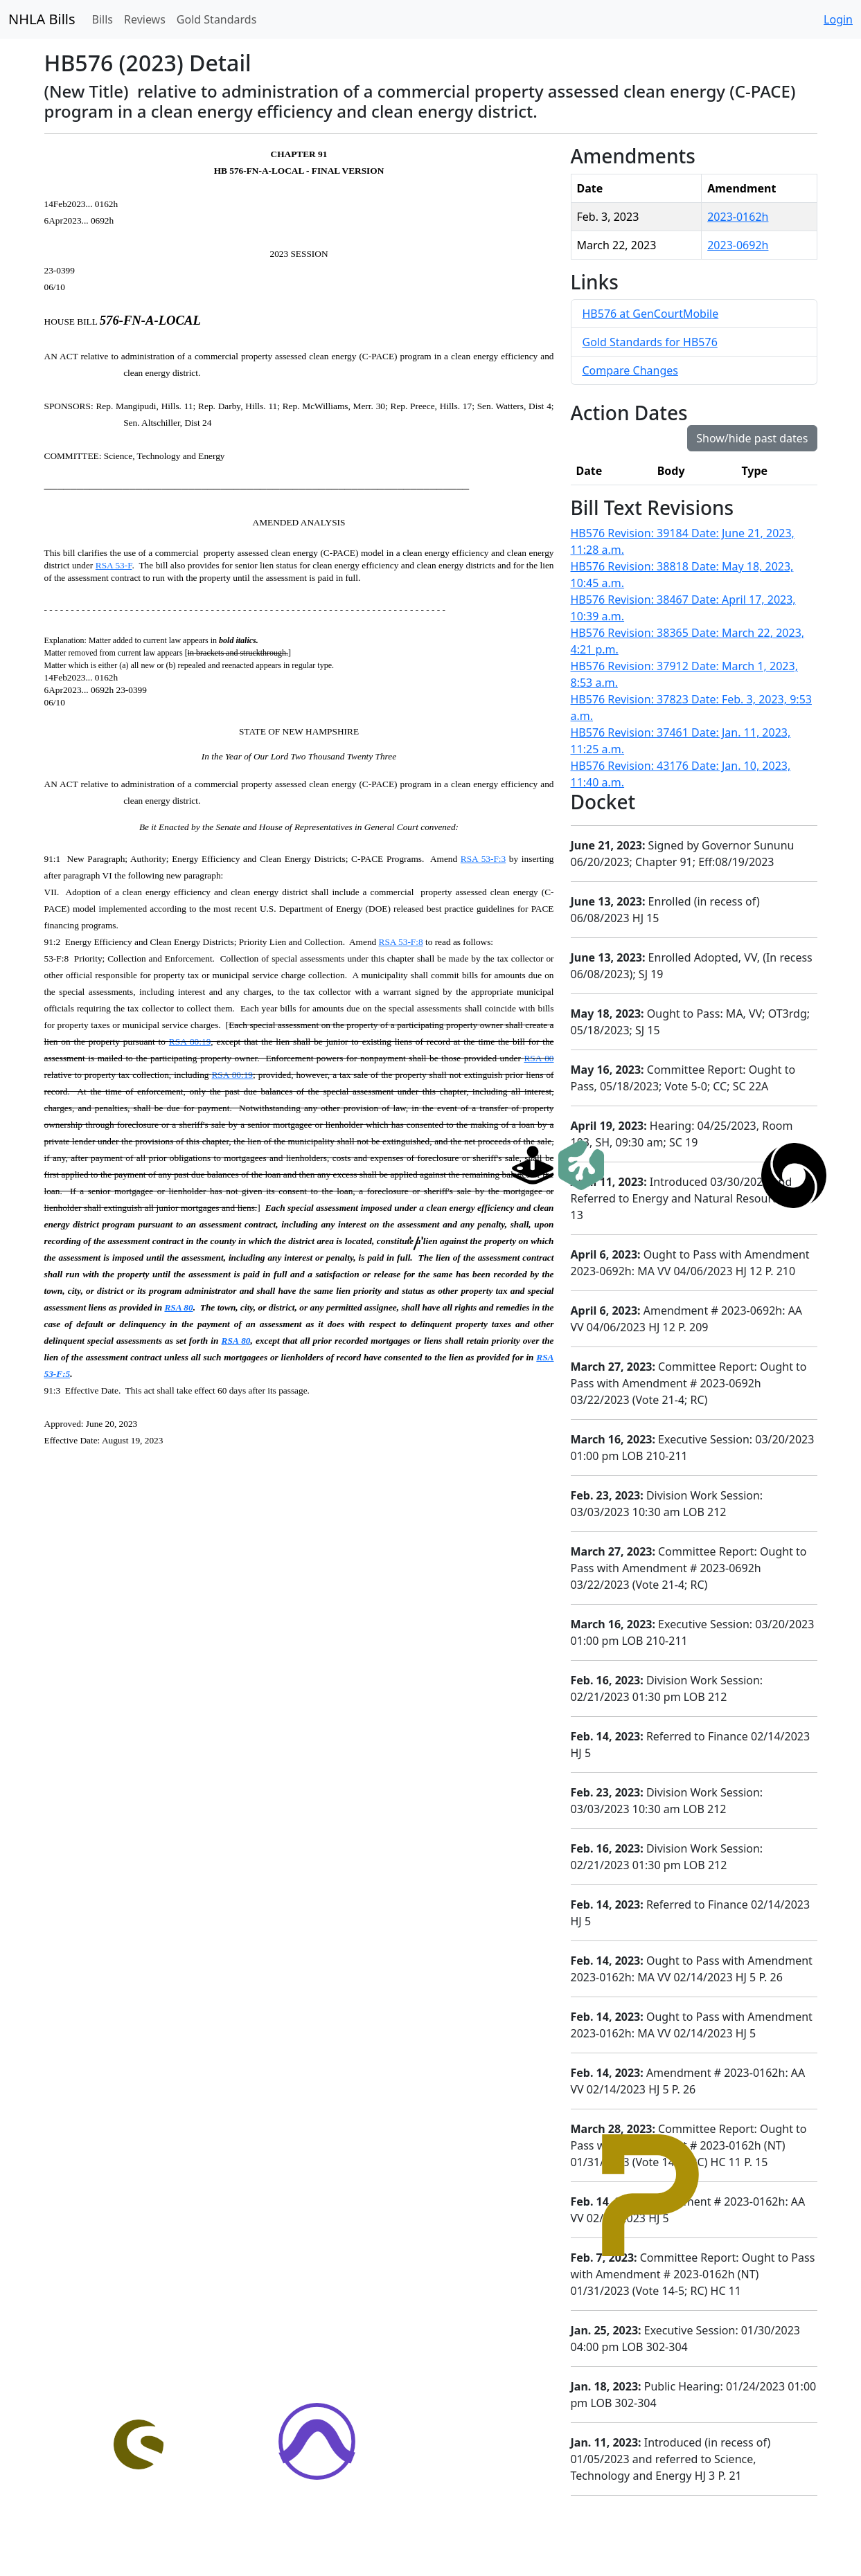  What do you see at coordinates (317, 2441) in the screenshot?
I see `open Pro Tools application` at bounding box center [317, 2441].